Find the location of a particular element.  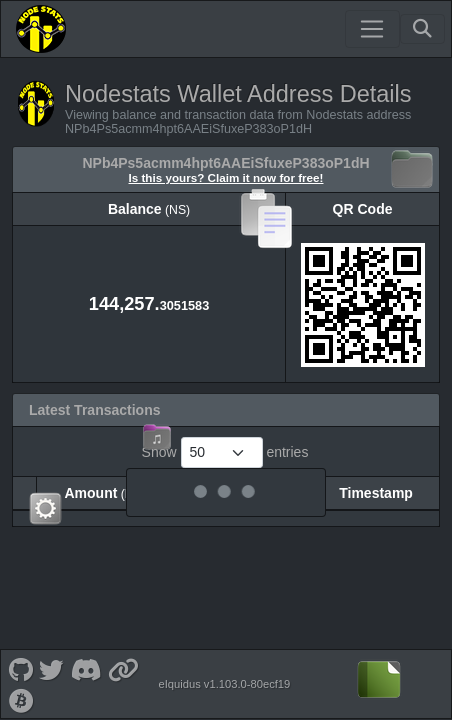

paste content from clipboard is located at coordinates (266, 218).